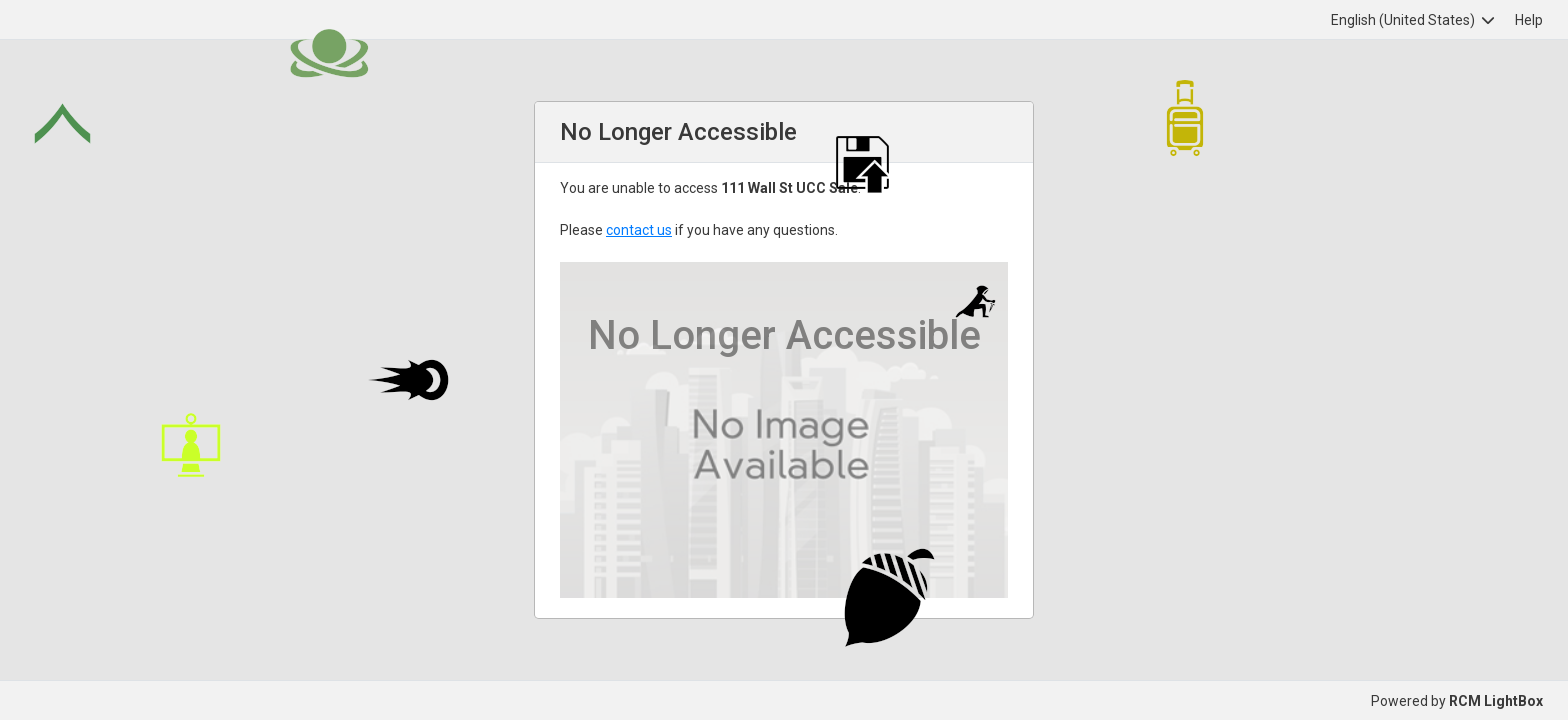 The image size is (1568, 720). I want to click on fire weapon or use special attack, so click(408, 380).